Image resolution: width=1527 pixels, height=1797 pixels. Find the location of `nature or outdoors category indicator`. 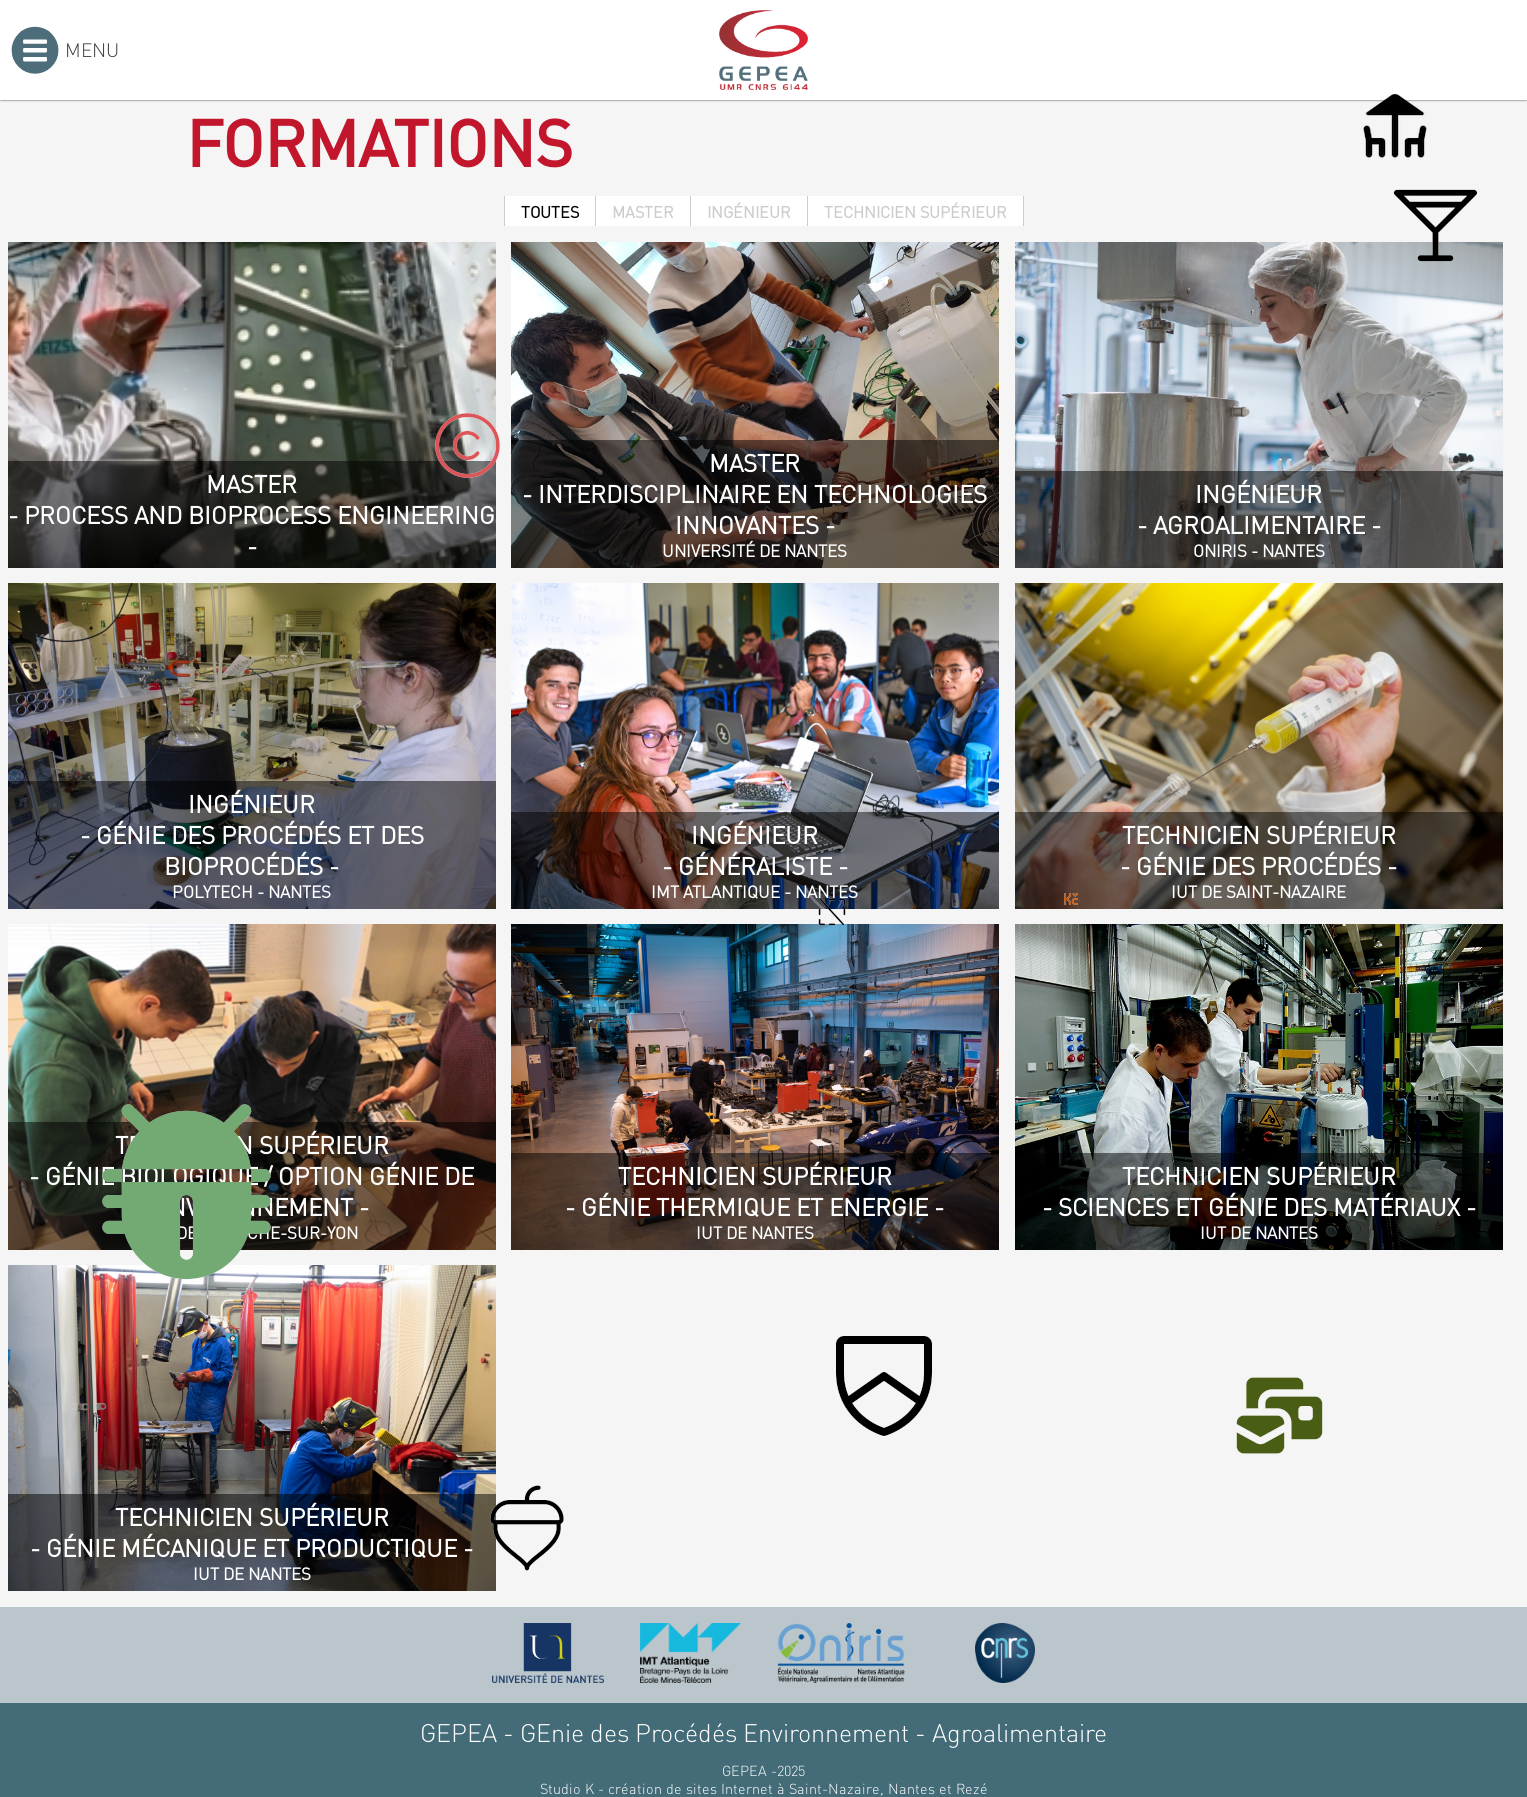

nature or outdoors category indicator is located at coordinates (527, 1528).